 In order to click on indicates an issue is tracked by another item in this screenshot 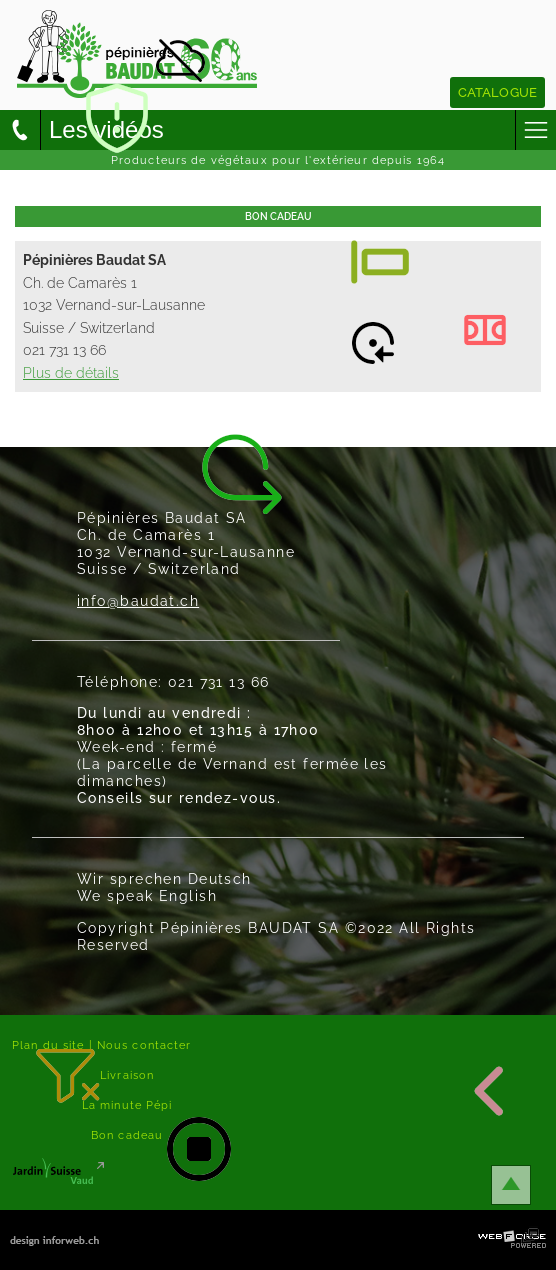, I will do `click(373, 343)`.